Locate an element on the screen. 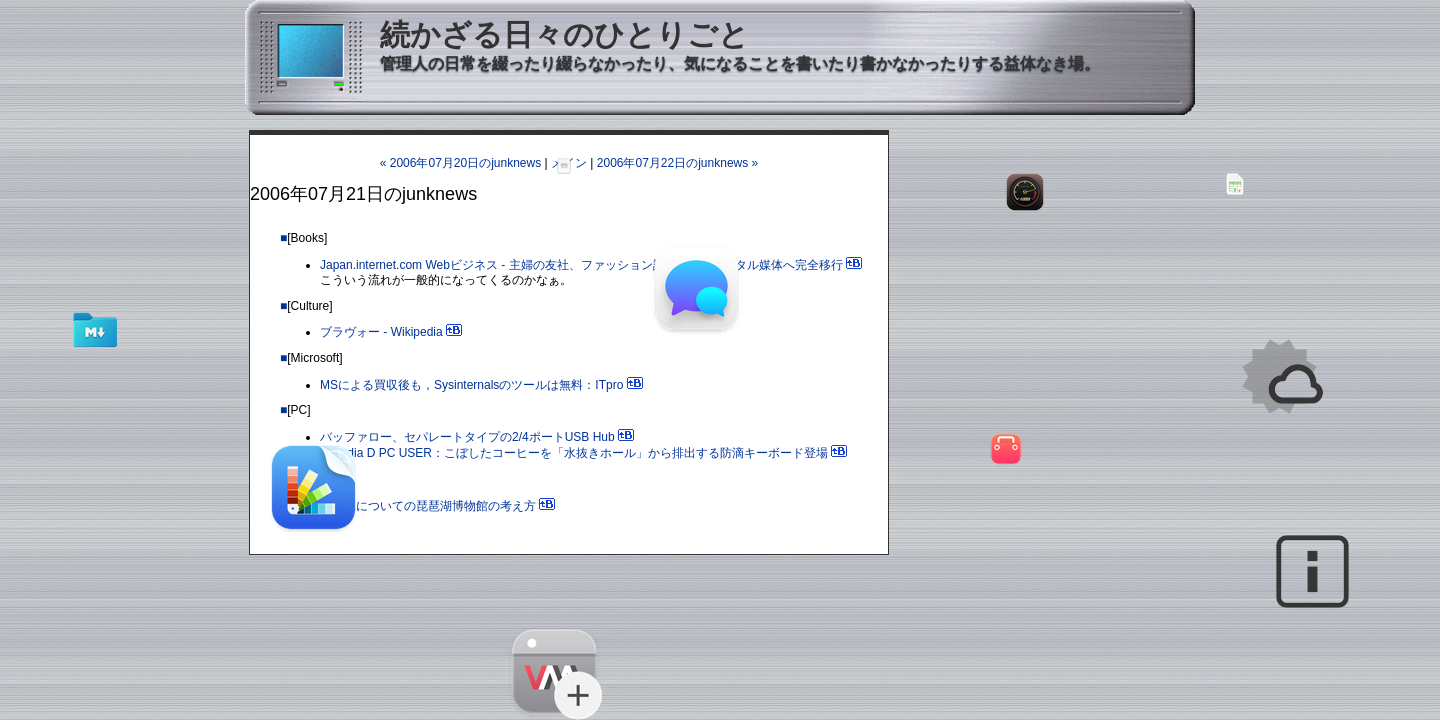  create a new virtual machine is located at coordinates (555, 673).